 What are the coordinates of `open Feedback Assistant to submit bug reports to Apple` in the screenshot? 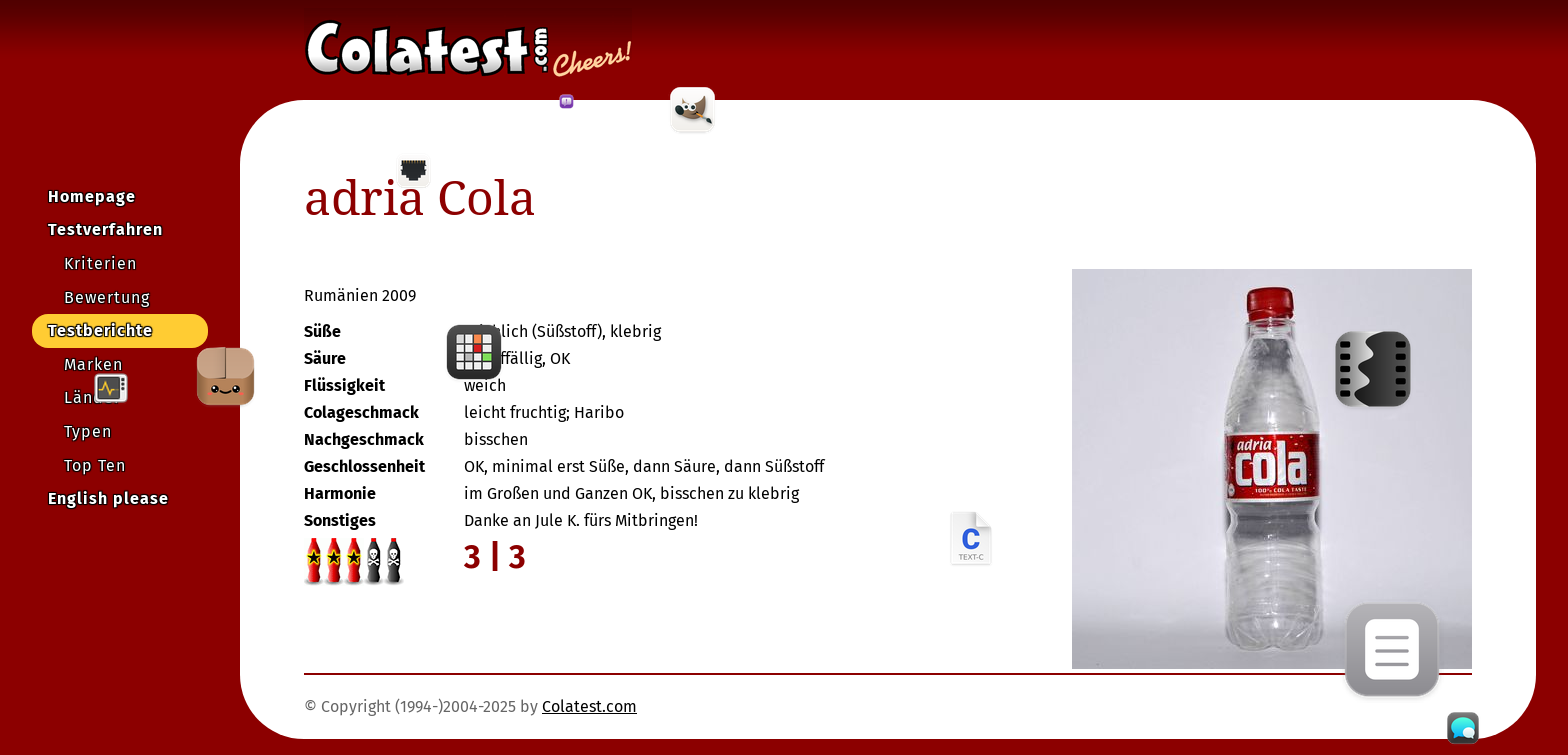 It's located at (566, 101).